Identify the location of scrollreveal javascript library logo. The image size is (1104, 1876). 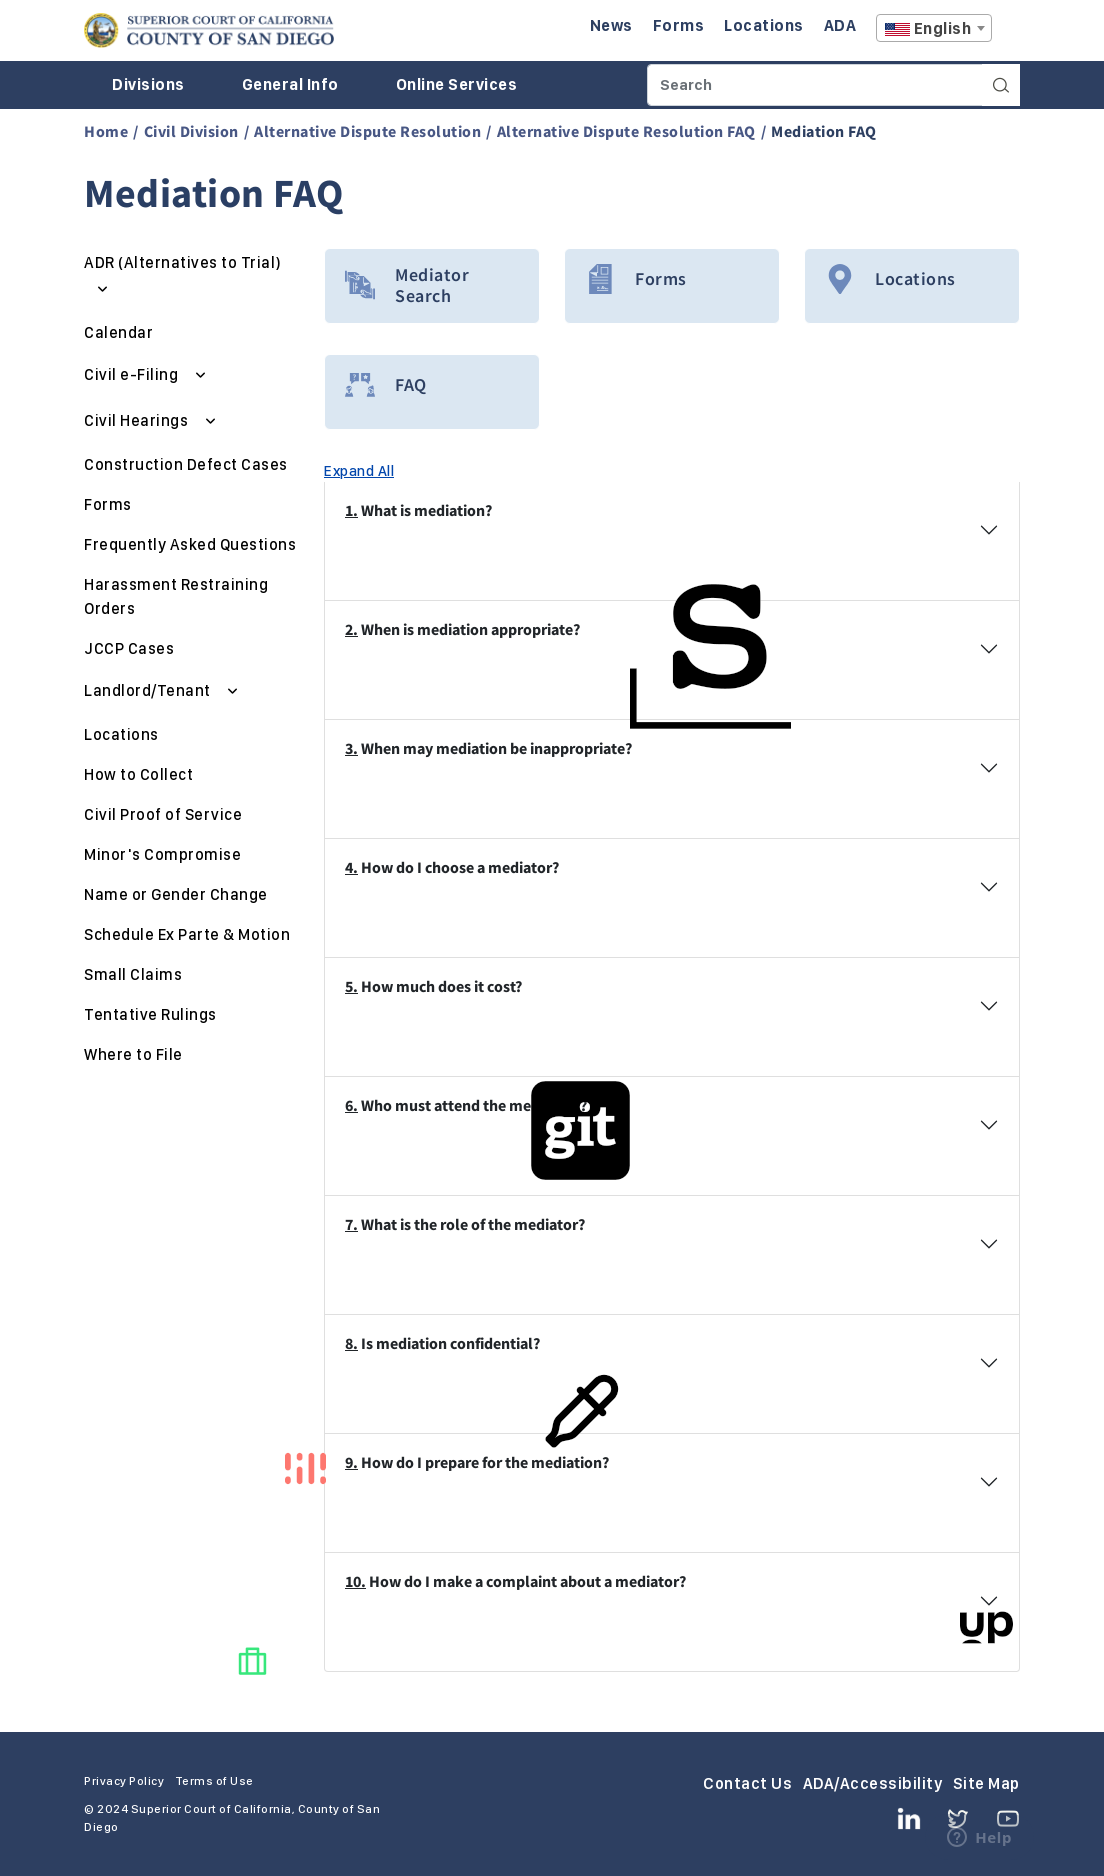
(305, 1468).